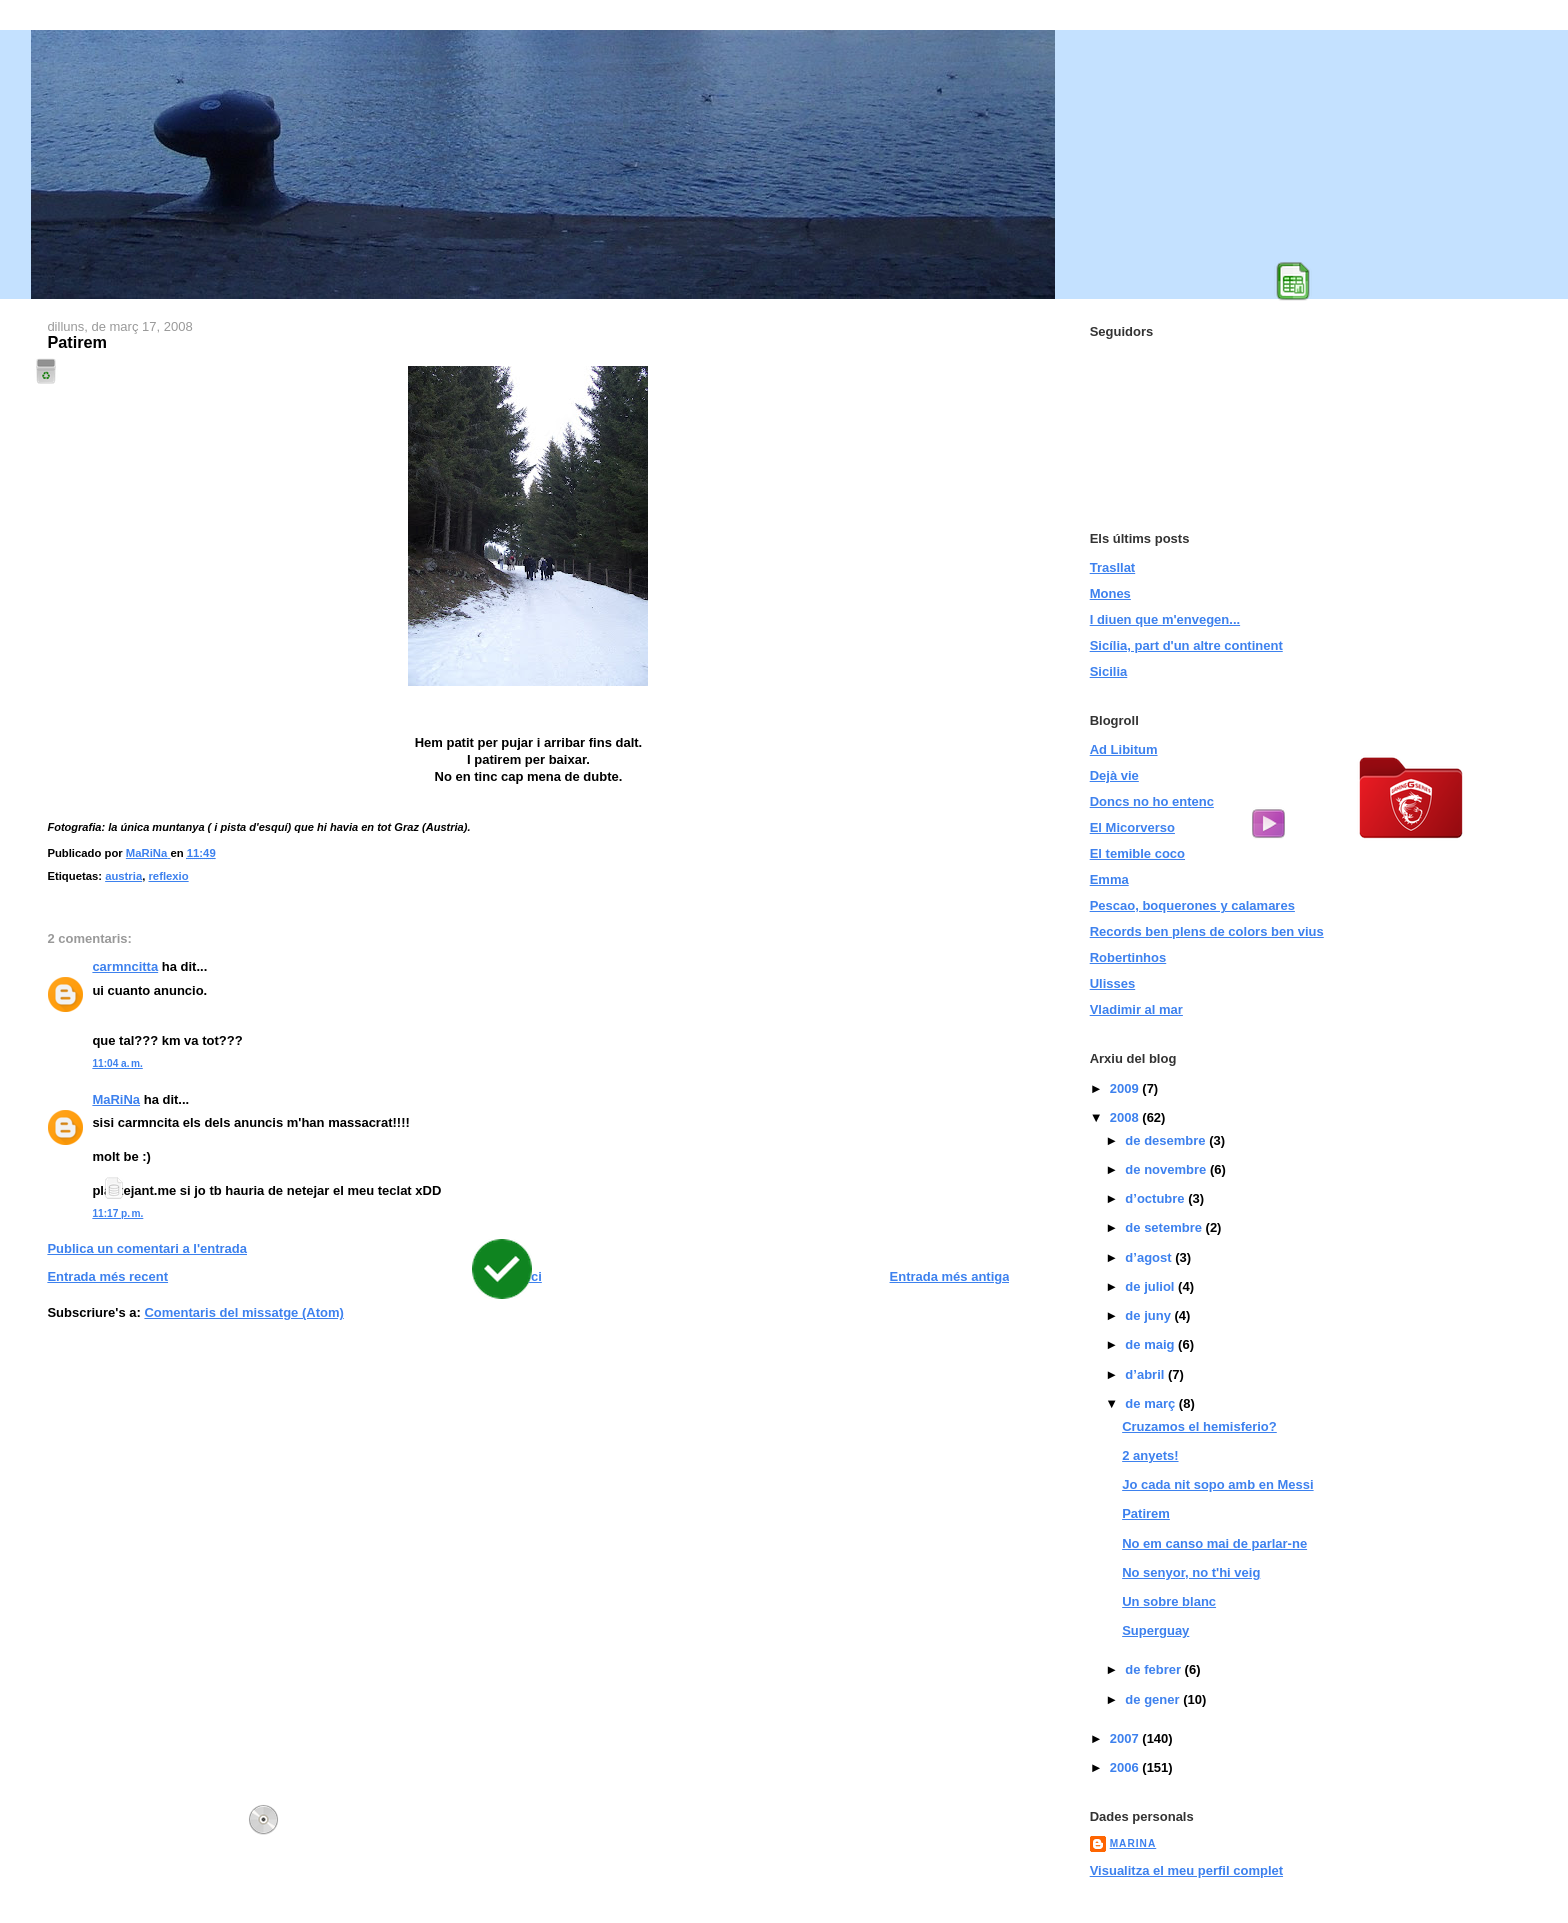  Describe the element at coordinates (1410, 800) in the screenshot. I see `open folder containing MSI software or drivers` at that location.